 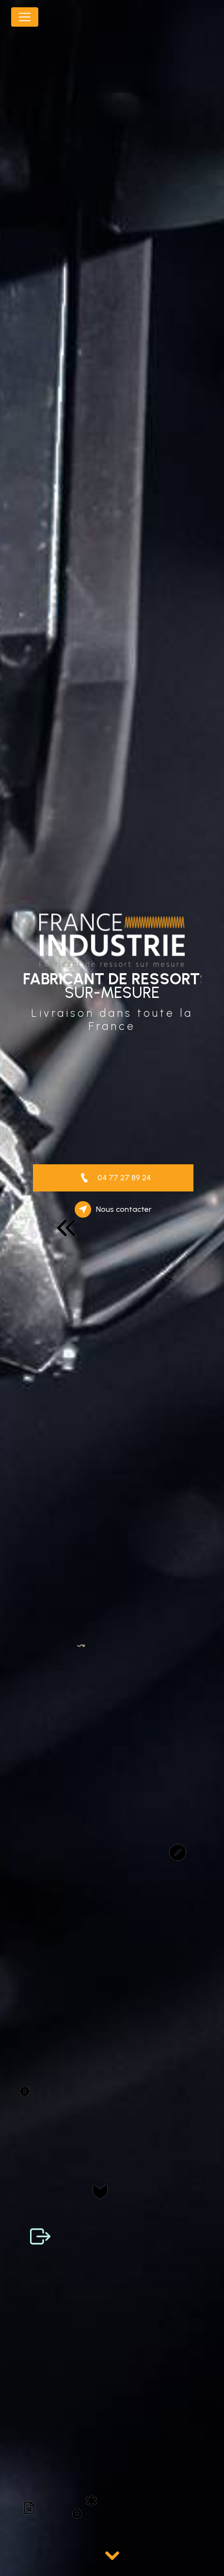 What do you see at coordinates (84, 2506) in the screenshot?
I see `toggle regular expression search mode` at bounding box center [84, 2506].